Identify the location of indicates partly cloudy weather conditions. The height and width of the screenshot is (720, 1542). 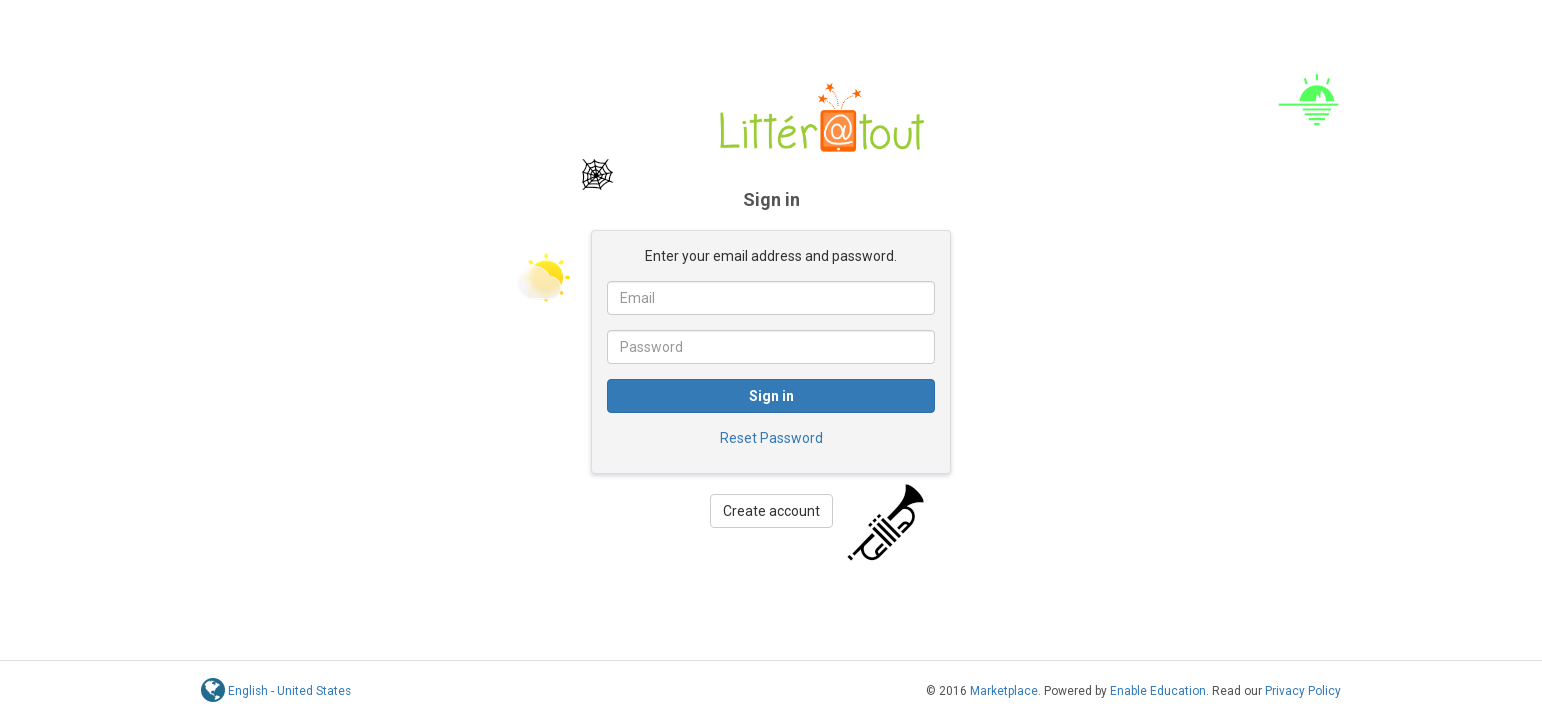
(543, 277).